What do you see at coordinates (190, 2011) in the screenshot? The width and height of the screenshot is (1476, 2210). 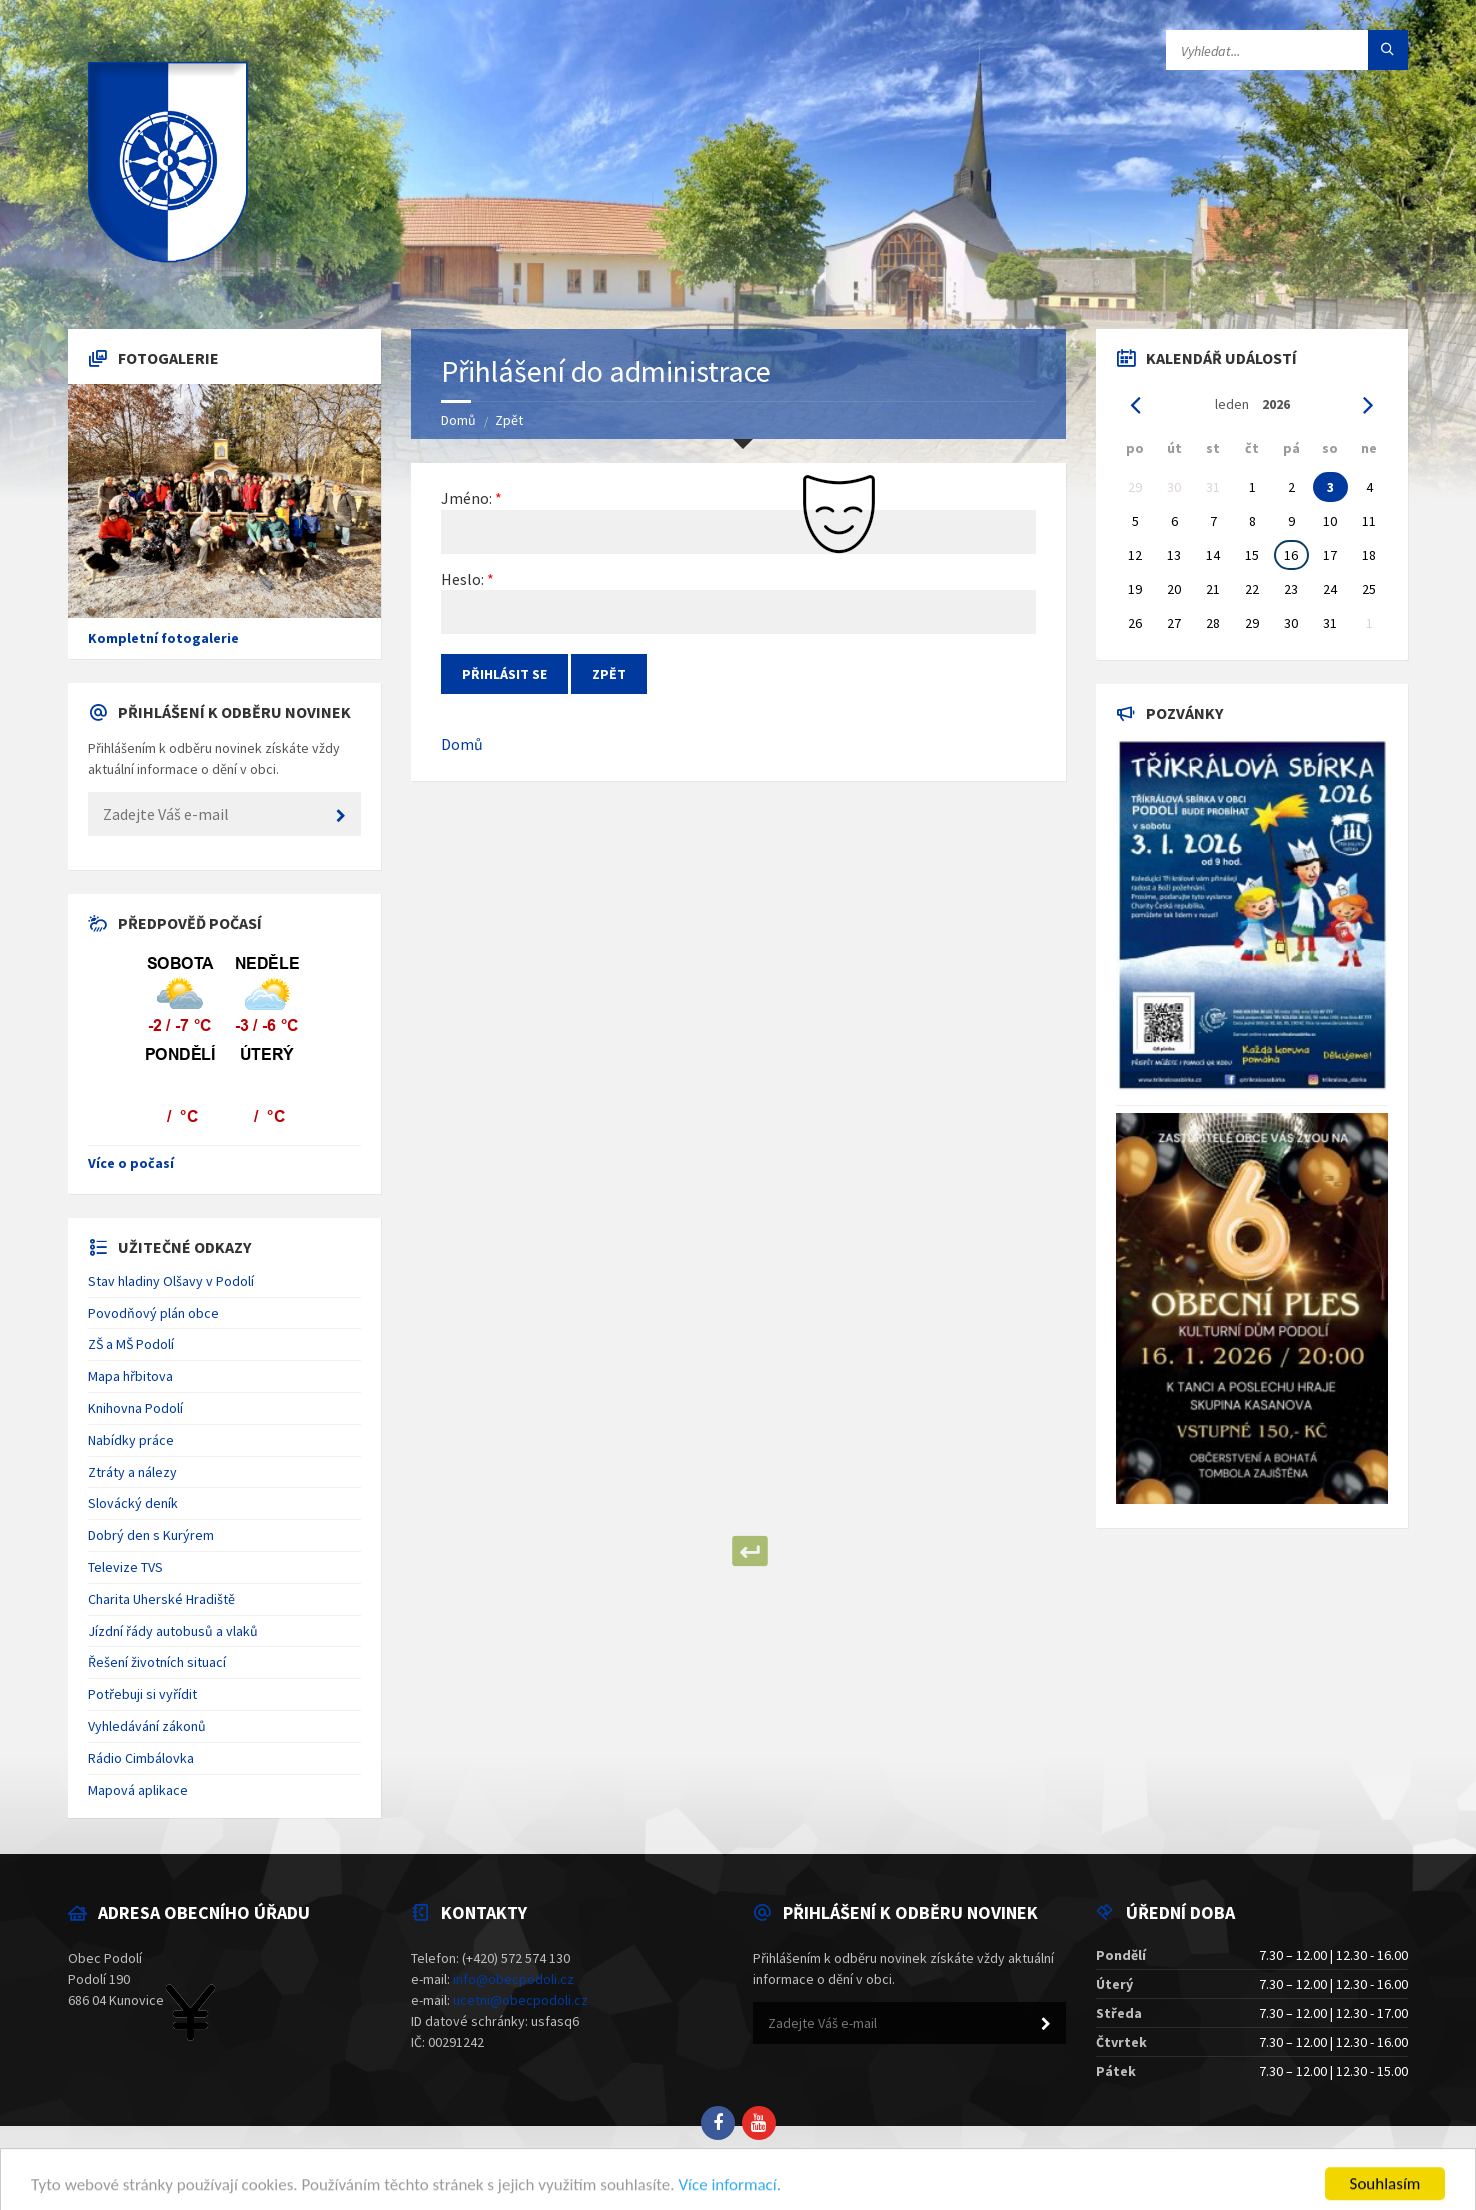 I see `japanese yen currency indicator` at bounding box center [190, 2011].